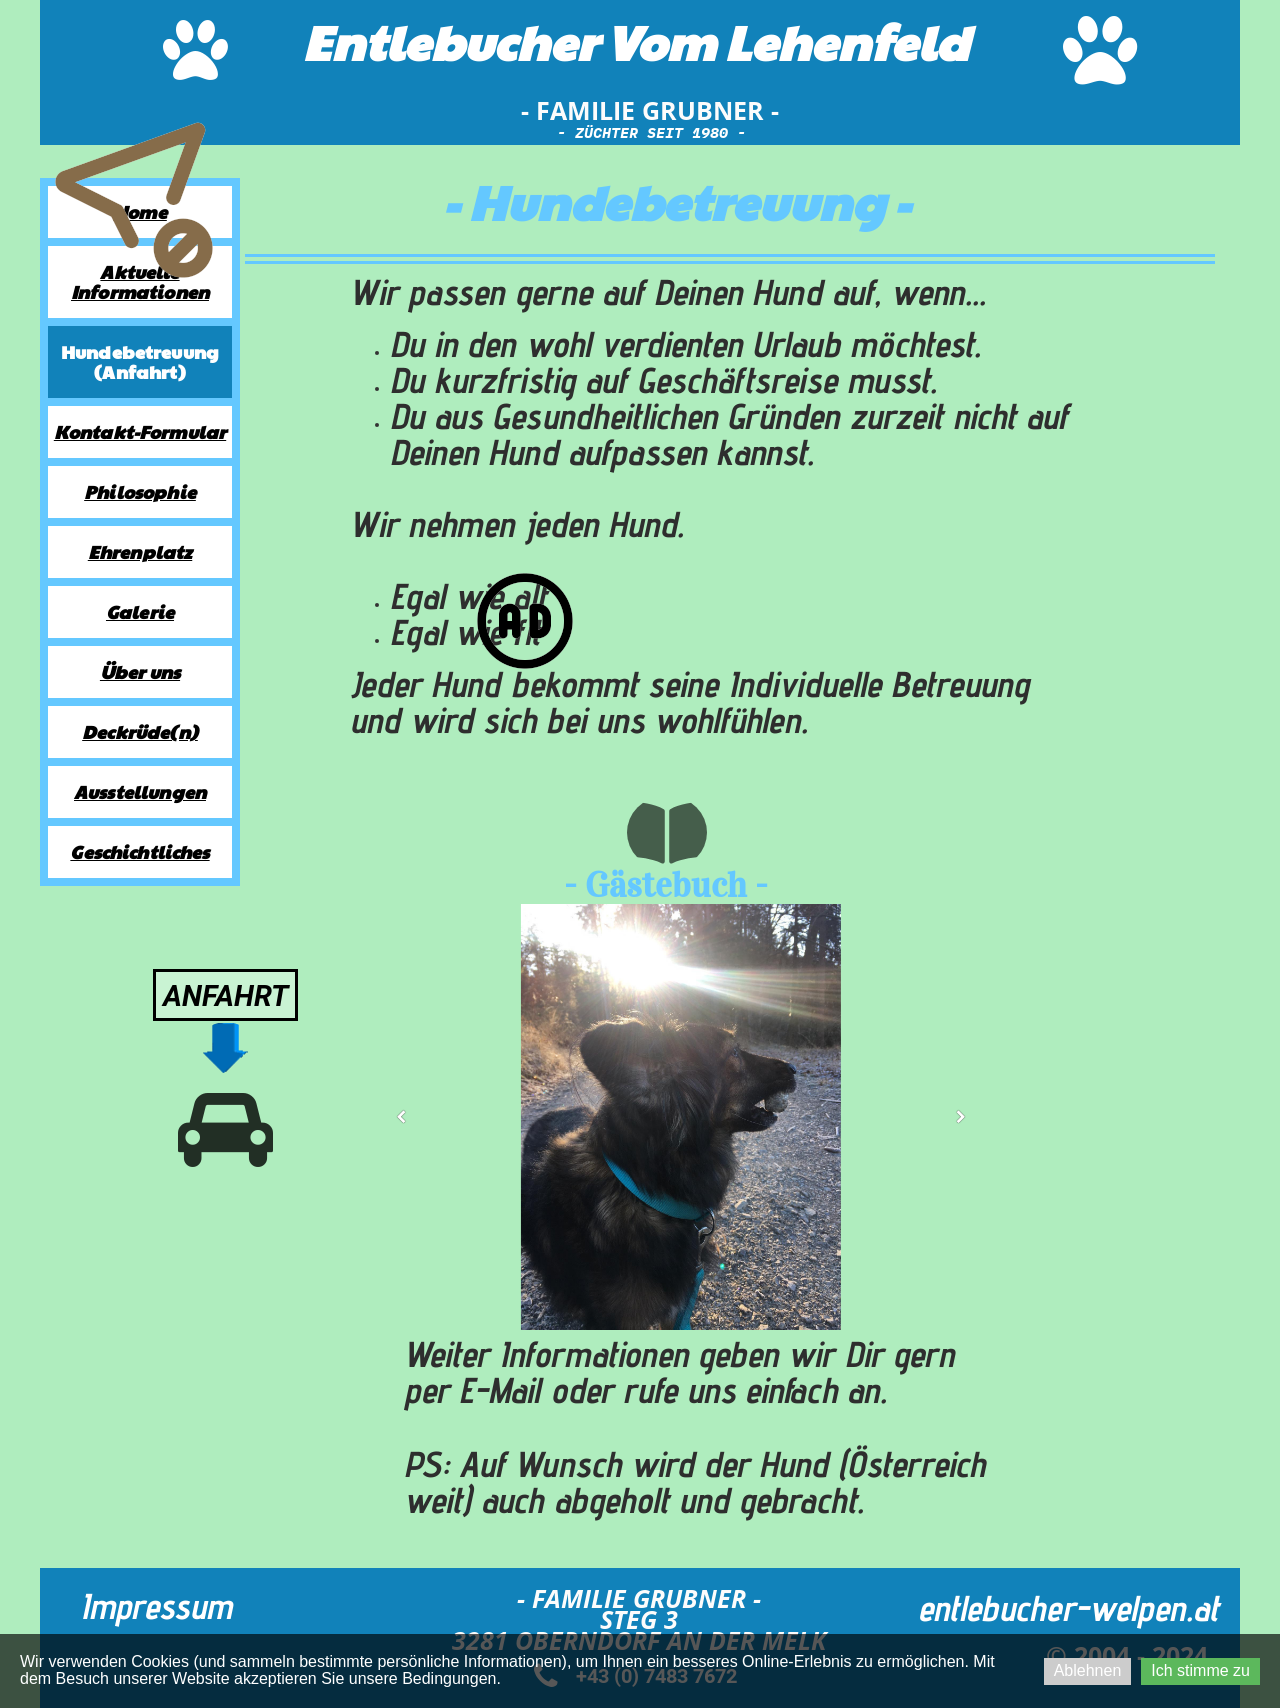 Image resolution: width=1280 pixels, height=1708 pixels. Describe the element at coordinates (525, 621) in the screenshot. I see `indicates sponsored or advertisement content` at that location.